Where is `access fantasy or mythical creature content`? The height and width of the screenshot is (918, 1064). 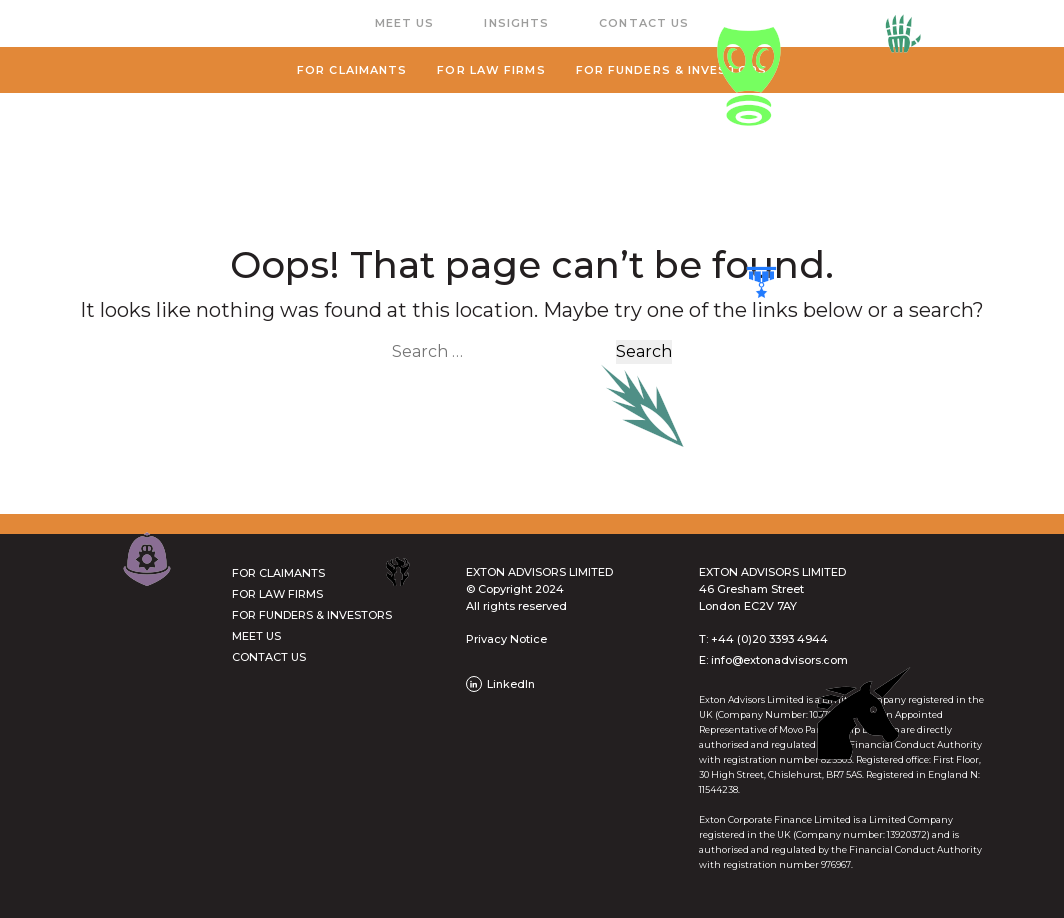 access fantasy or mythical creature content is located at coordinates (864, 713).